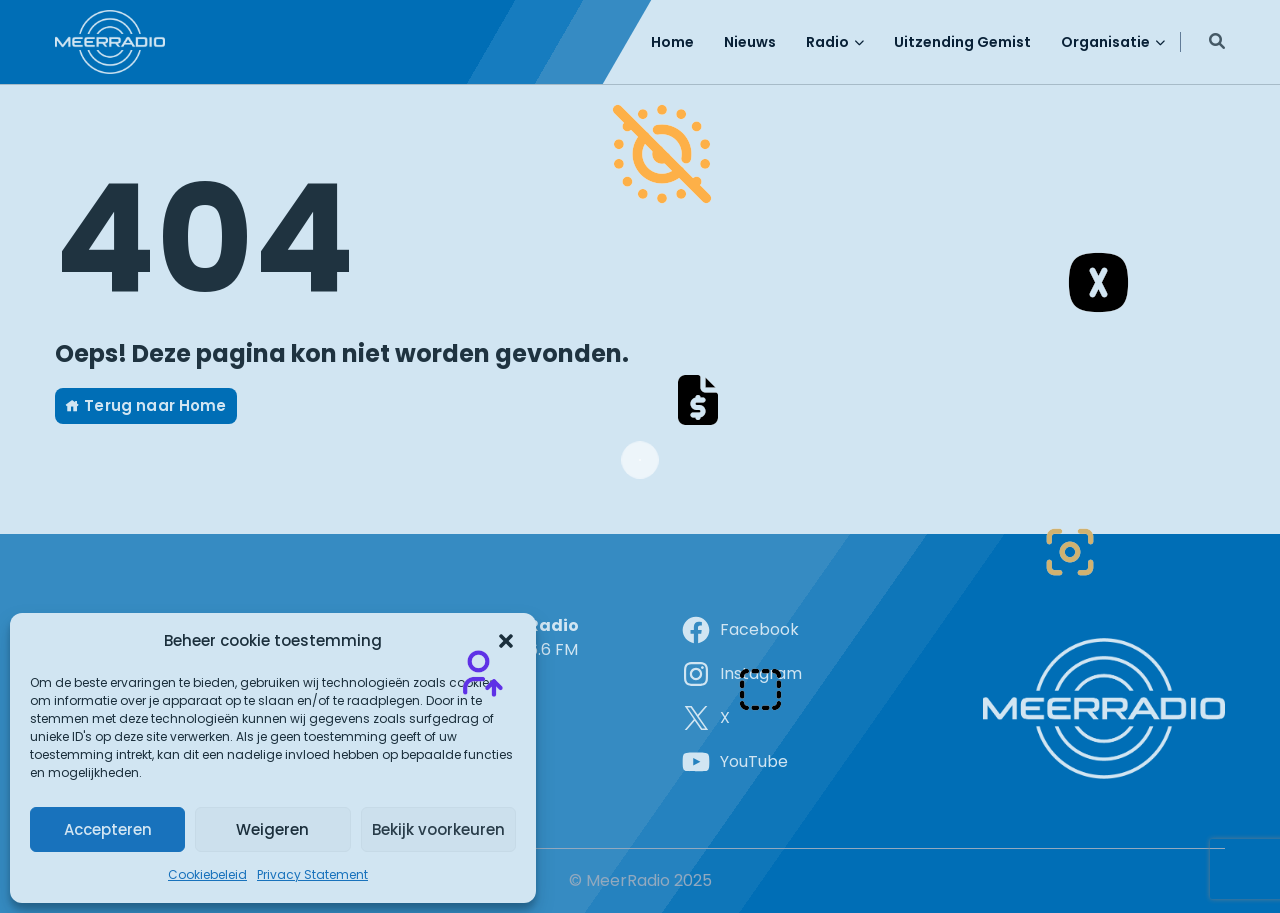  I want to click on disable live photo capture, so click(662, 154).